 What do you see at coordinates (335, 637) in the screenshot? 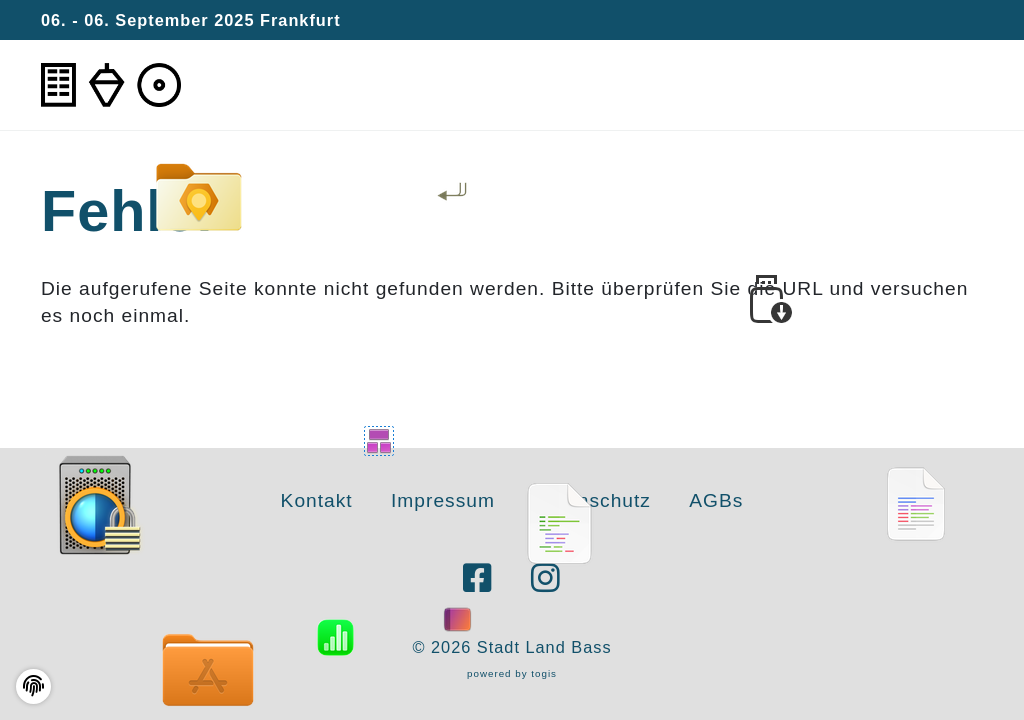
I see `open apple numbers spreadsheet app` at bounding box center [335, 637].